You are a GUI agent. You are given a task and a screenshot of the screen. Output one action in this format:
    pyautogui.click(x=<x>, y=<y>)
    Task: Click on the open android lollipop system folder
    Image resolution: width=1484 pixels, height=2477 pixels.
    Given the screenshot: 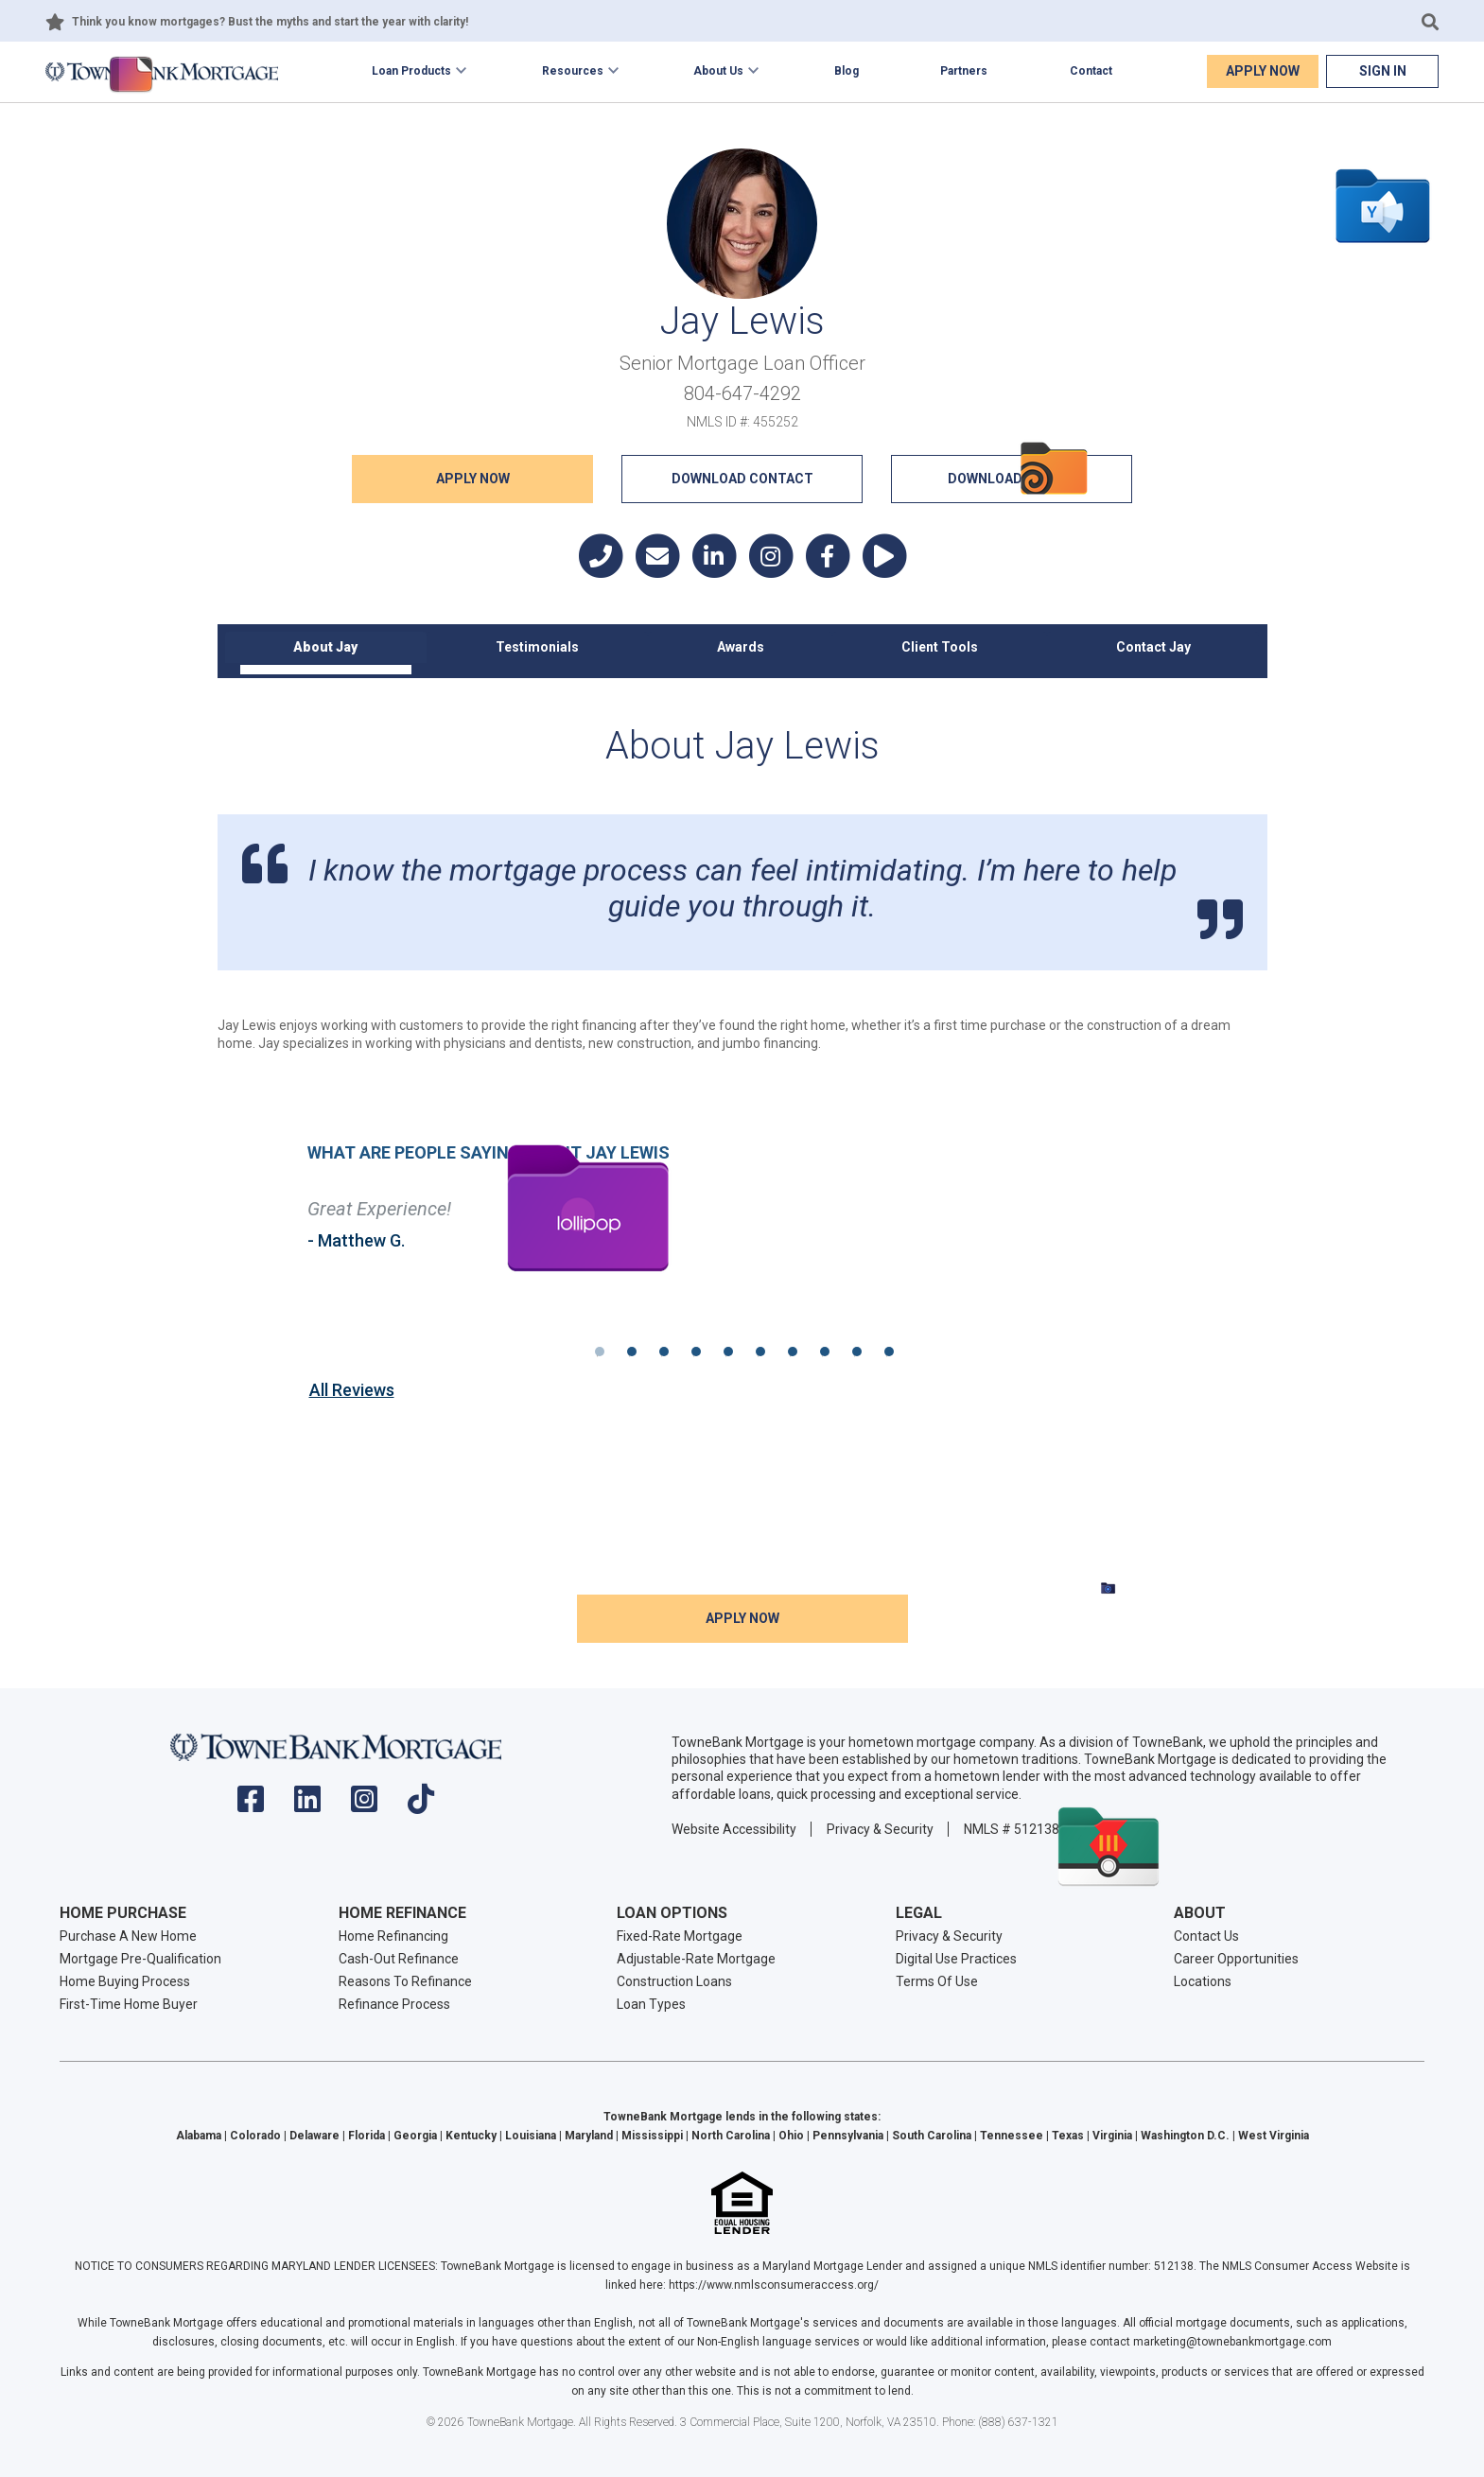 What is the action you would take?
    pyautogui.click(x=587, y=1212)
    